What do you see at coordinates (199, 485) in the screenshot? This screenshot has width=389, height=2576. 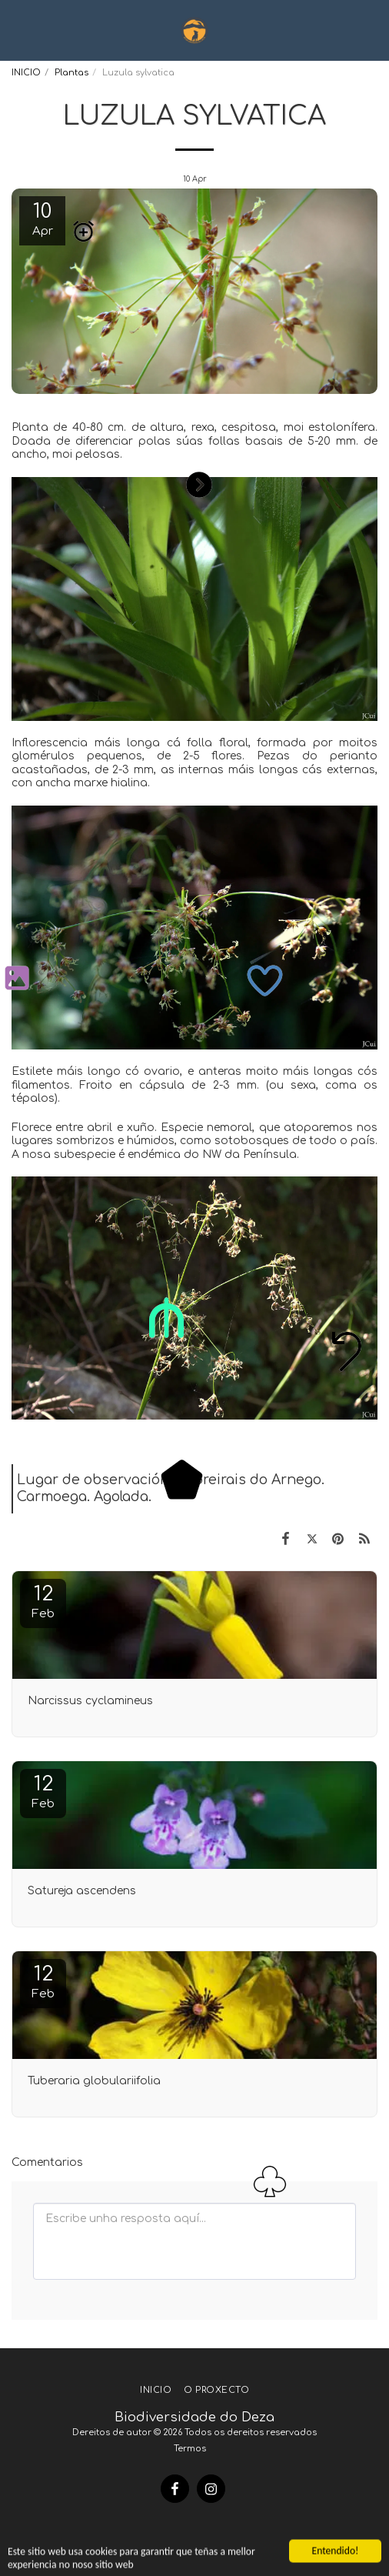 I see `go to next item or step` at bounding box center [199, 485].